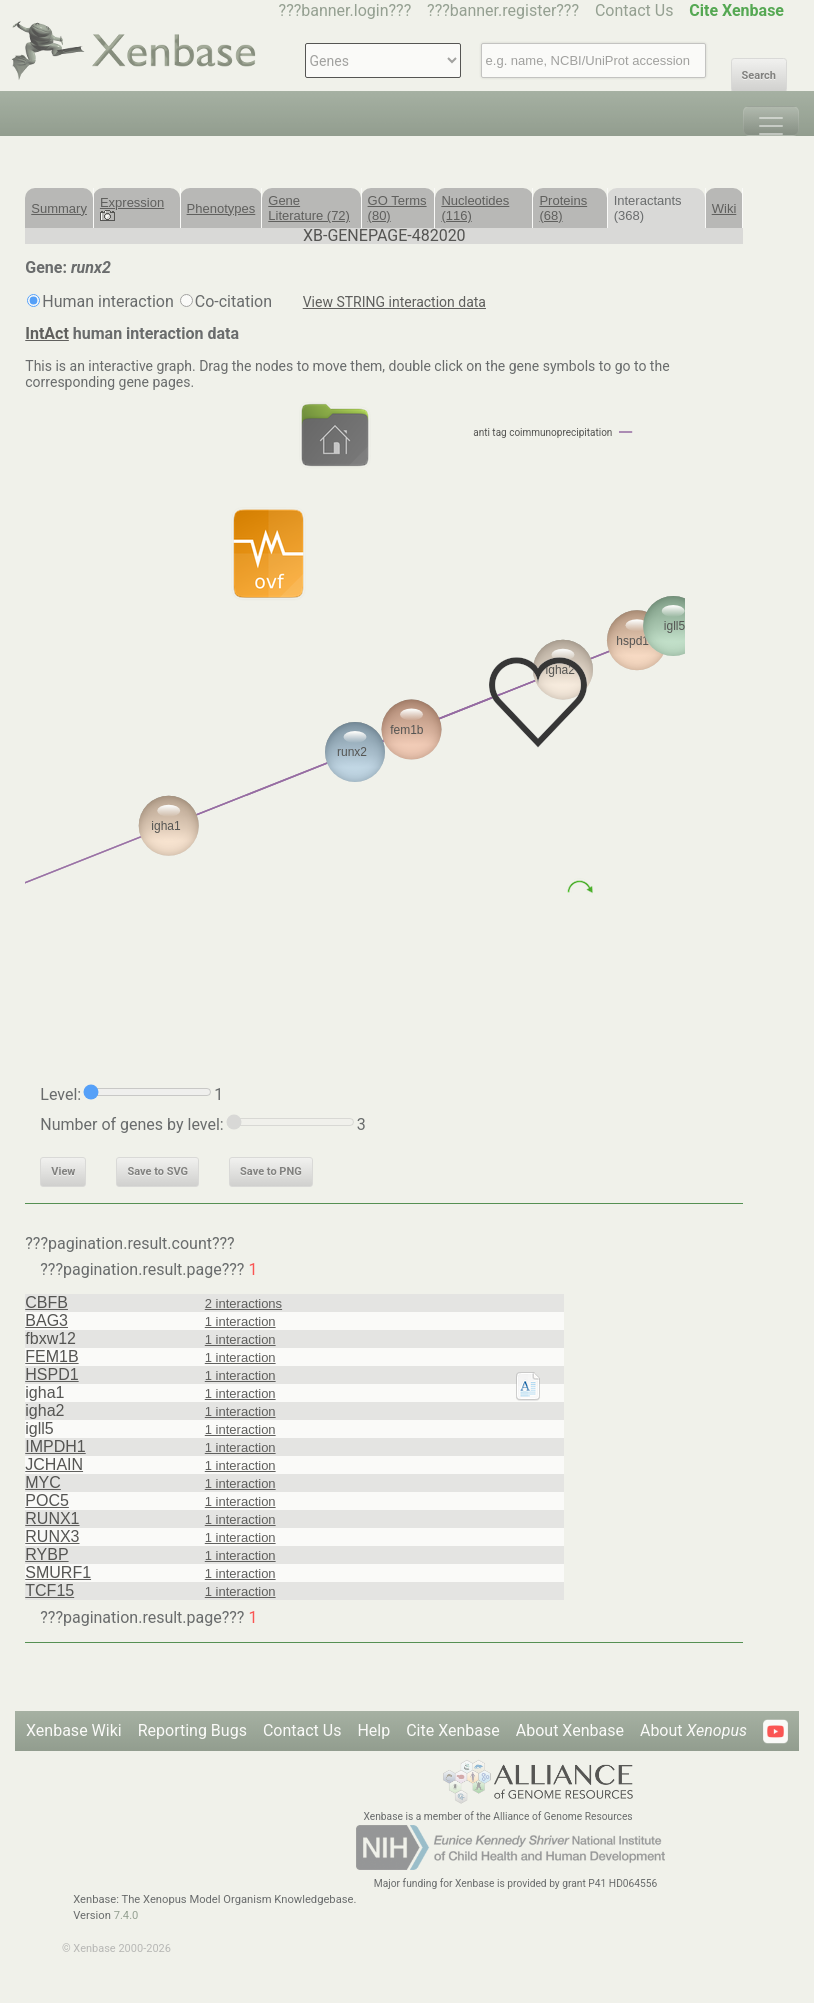 Image resolution: width=814 pixels, height=2003 pixels. Describe the element at coordinates (579, 886) in the screenshot. I see `redo the last undone action` at that location.